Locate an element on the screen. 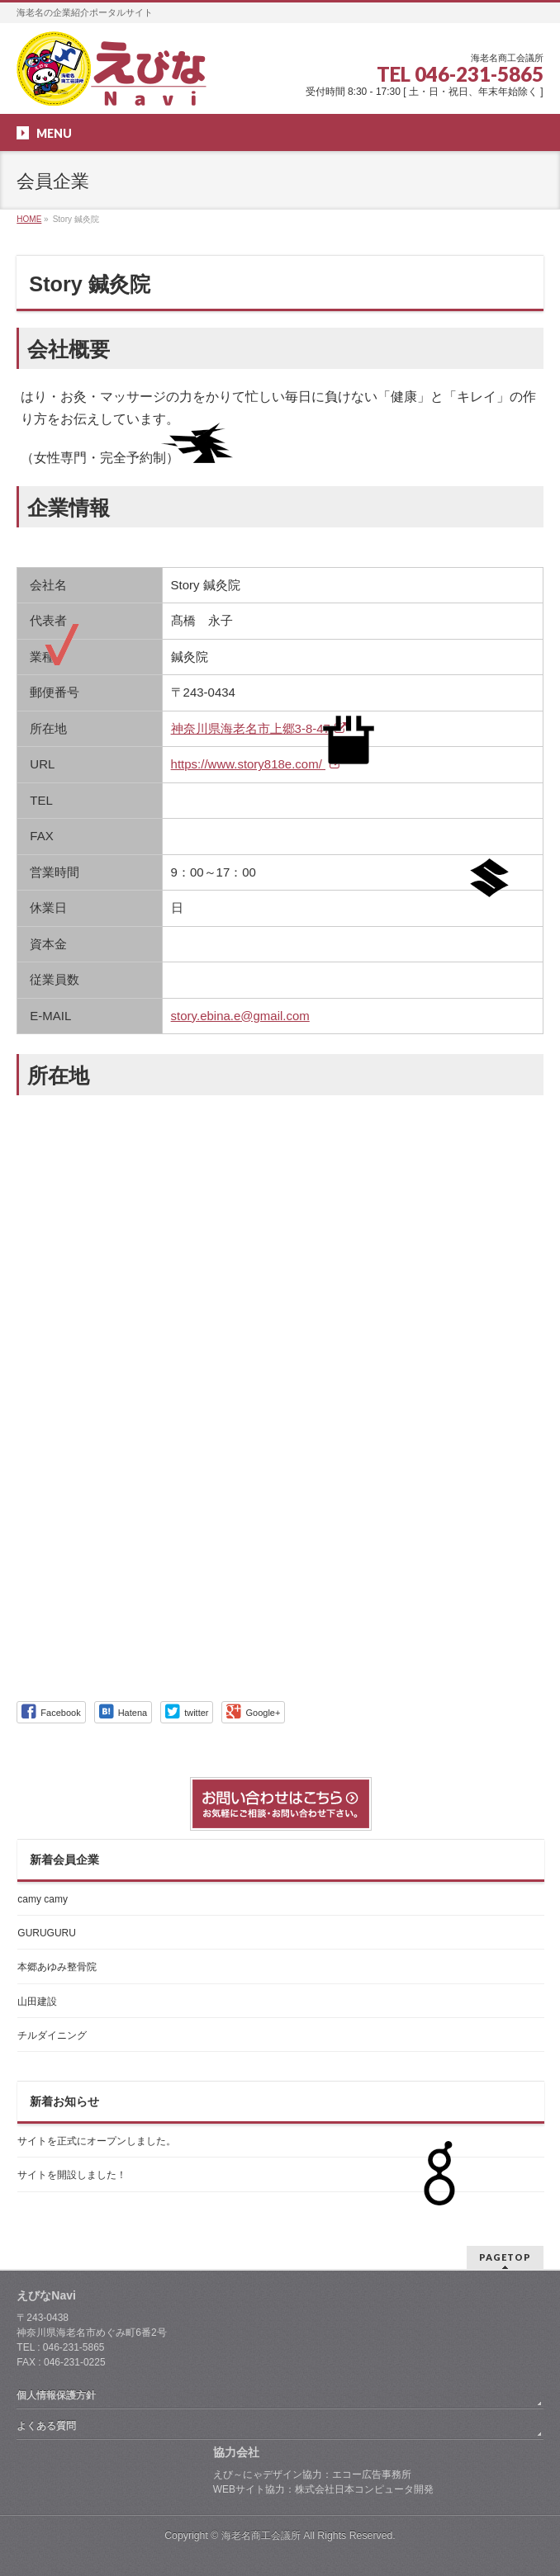 The width and height of the screenshot is (560, 2576). wails framework logo is located at coordinates (197, 442).